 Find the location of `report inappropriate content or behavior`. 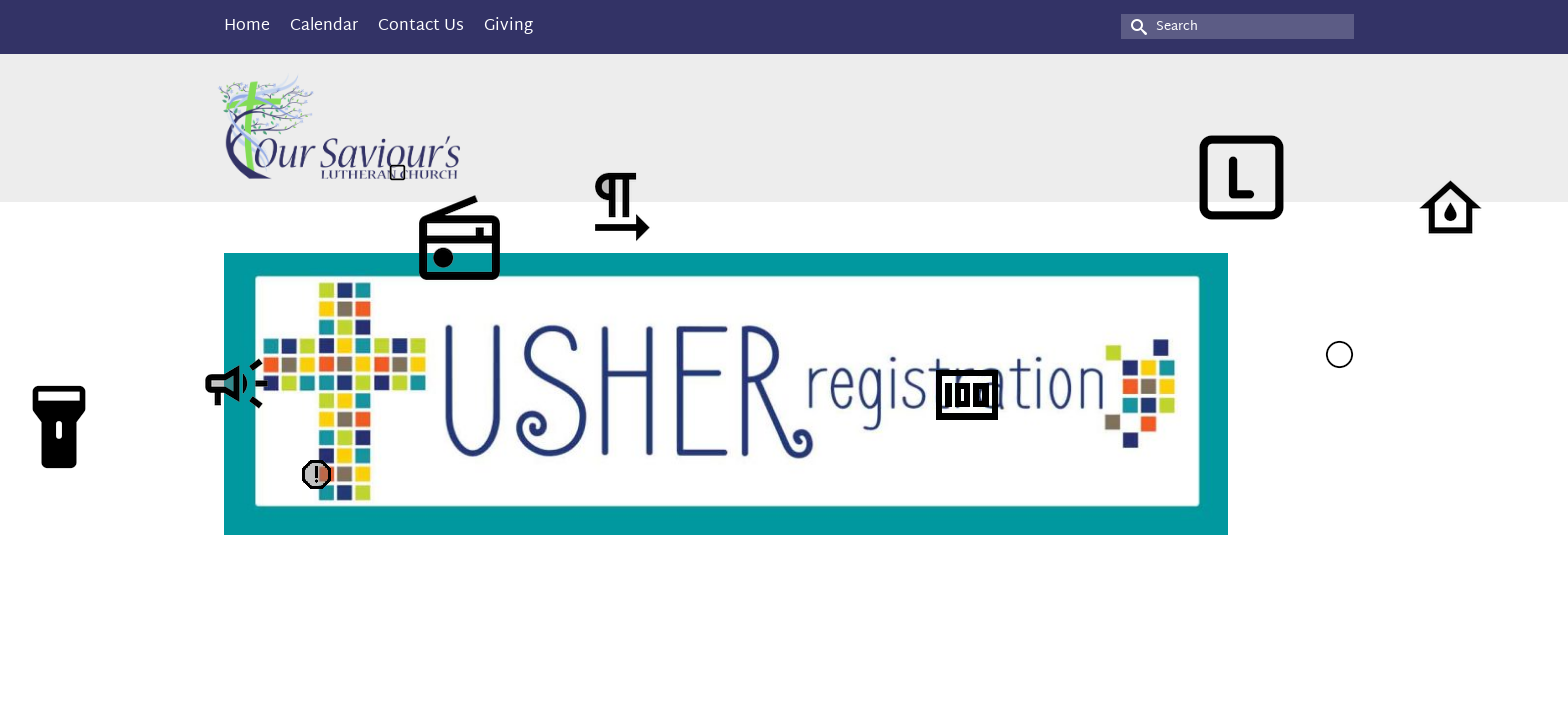

report inappropriate content or behavior is located at coordinates (316, 474).